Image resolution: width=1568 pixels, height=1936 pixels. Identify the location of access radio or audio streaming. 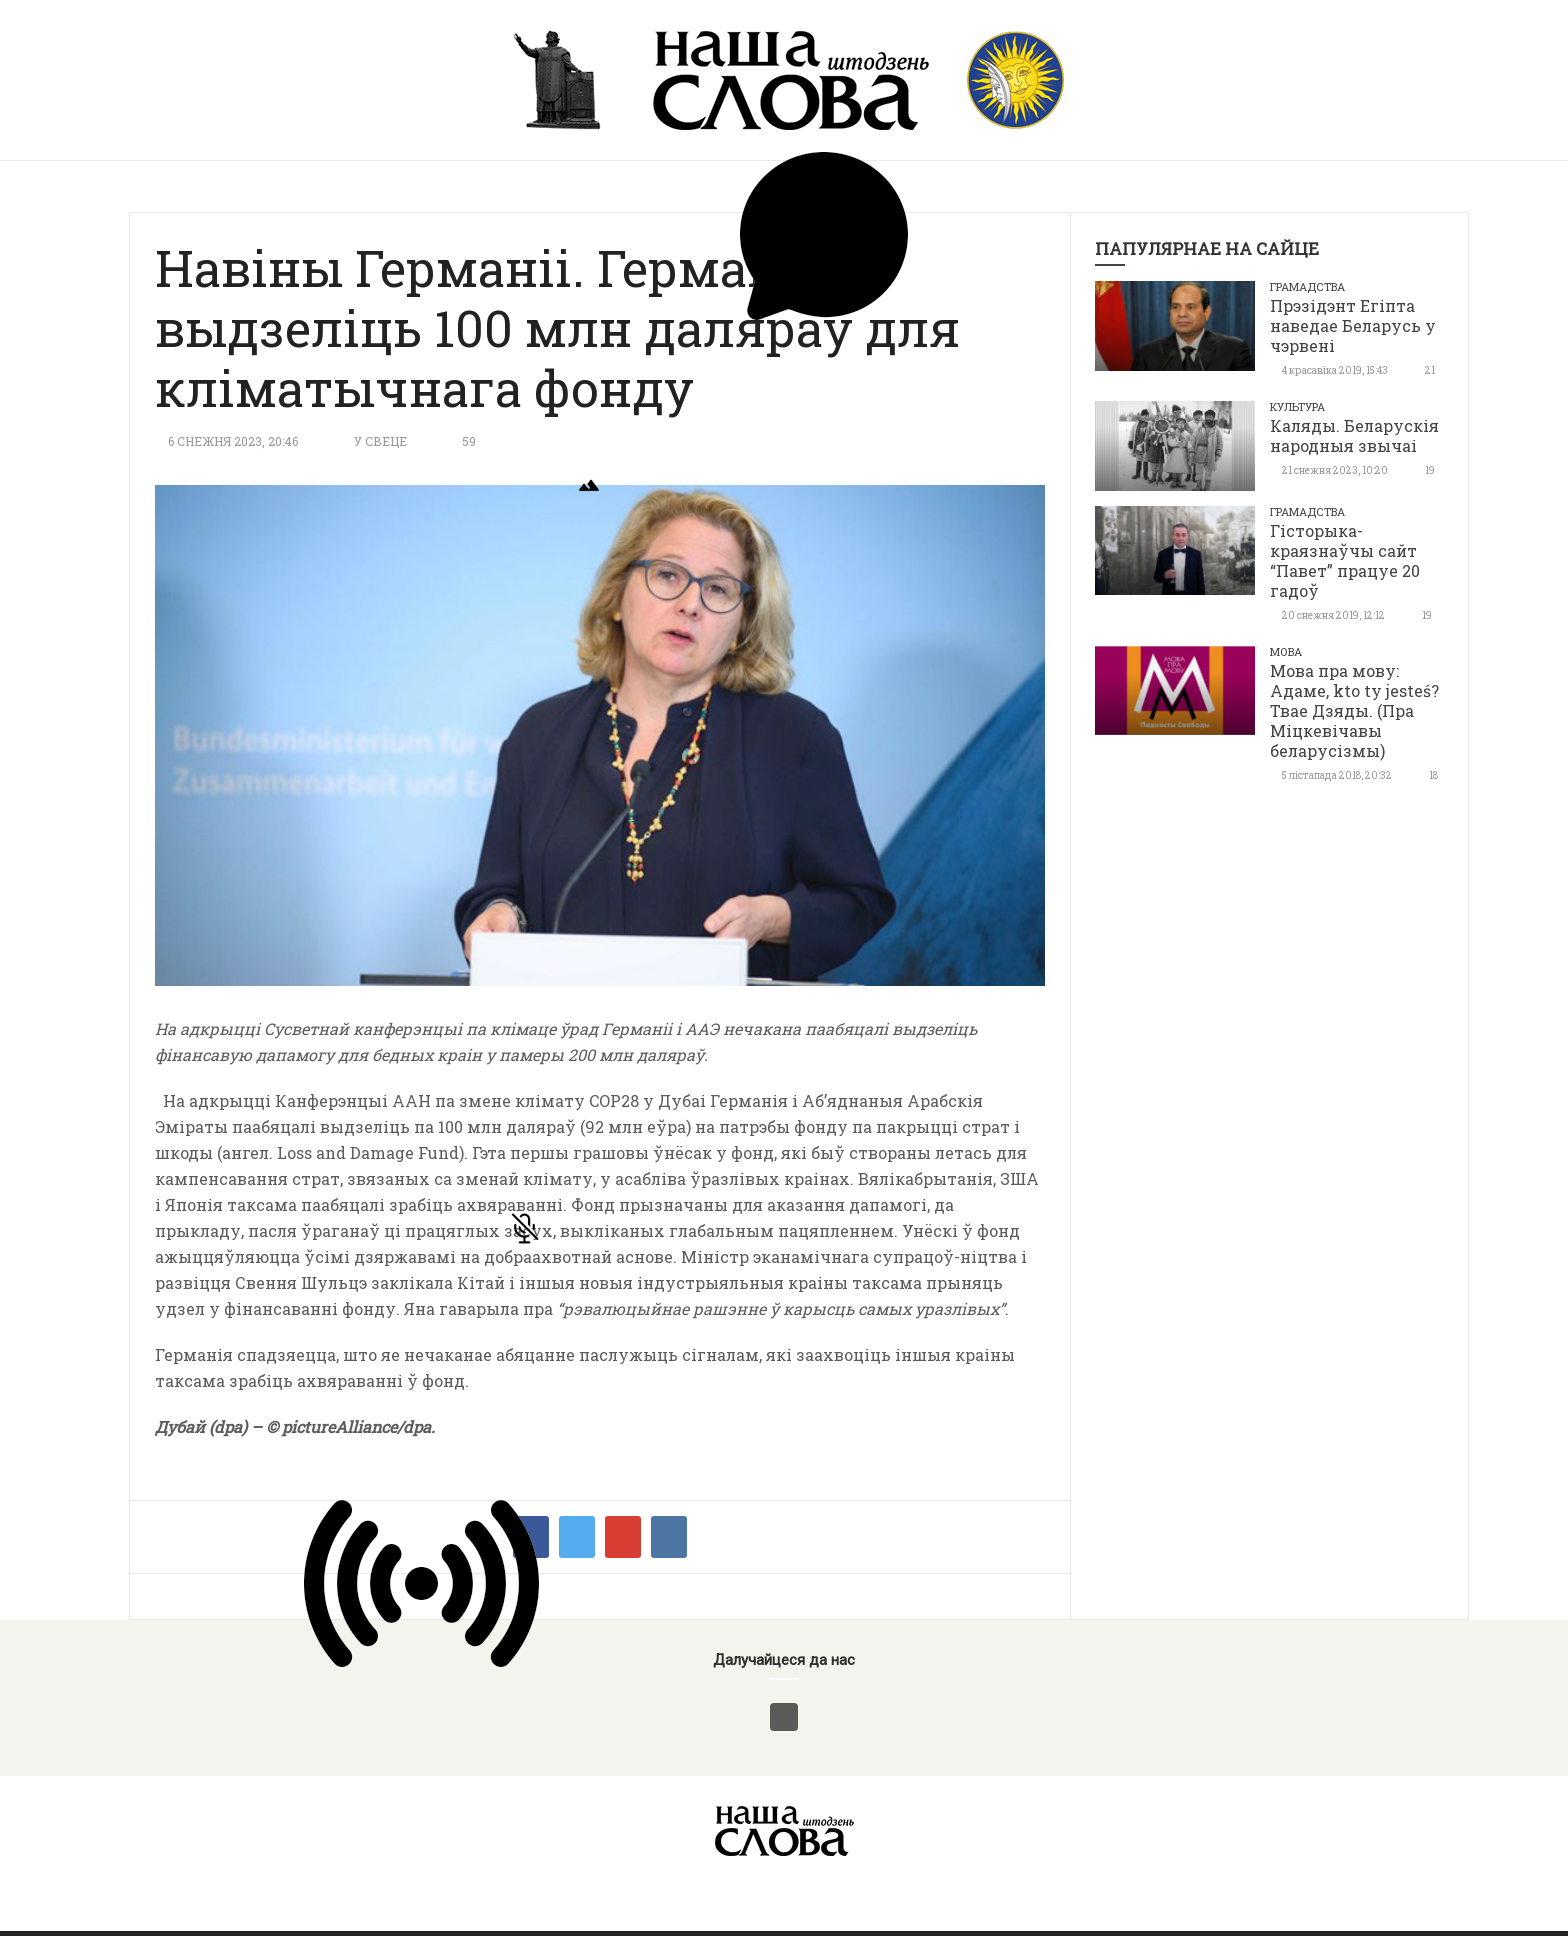
(421, 1583).